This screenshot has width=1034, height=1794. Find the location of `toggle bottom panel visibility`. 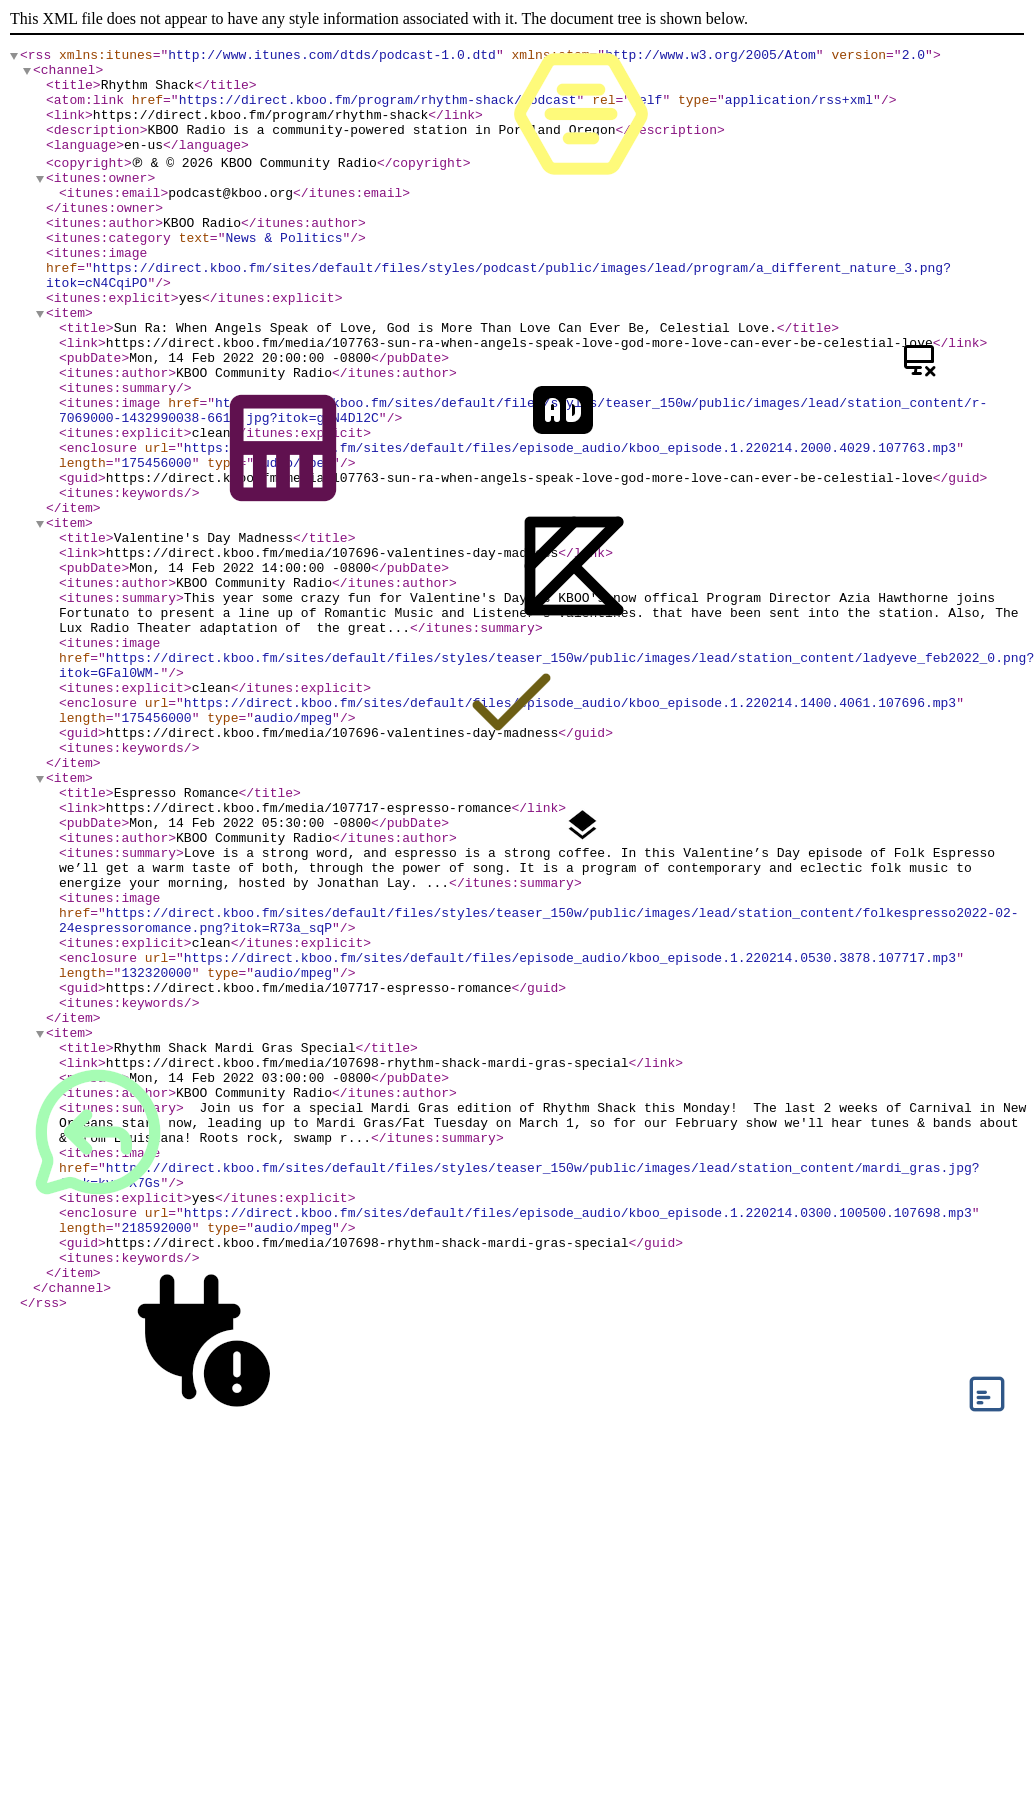

toggle bottom panel visibility is located at coordinates (283, 448).